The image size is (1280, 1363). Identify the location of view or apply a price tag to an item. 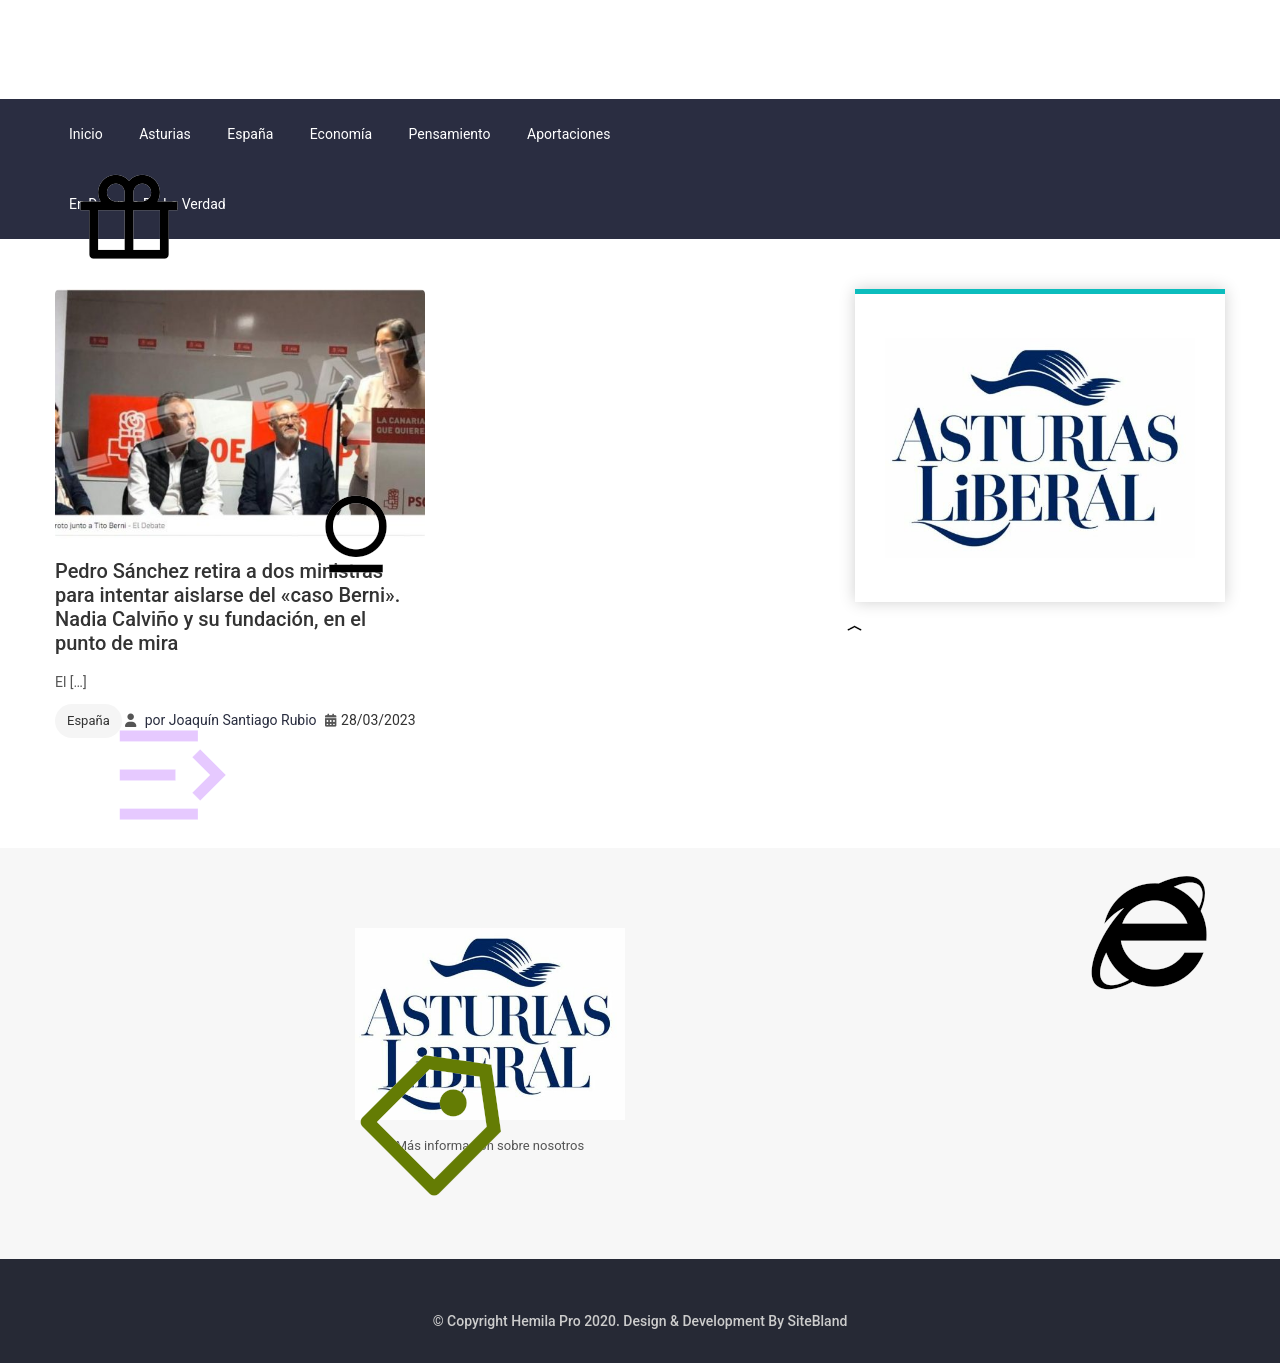
(432, 1122).